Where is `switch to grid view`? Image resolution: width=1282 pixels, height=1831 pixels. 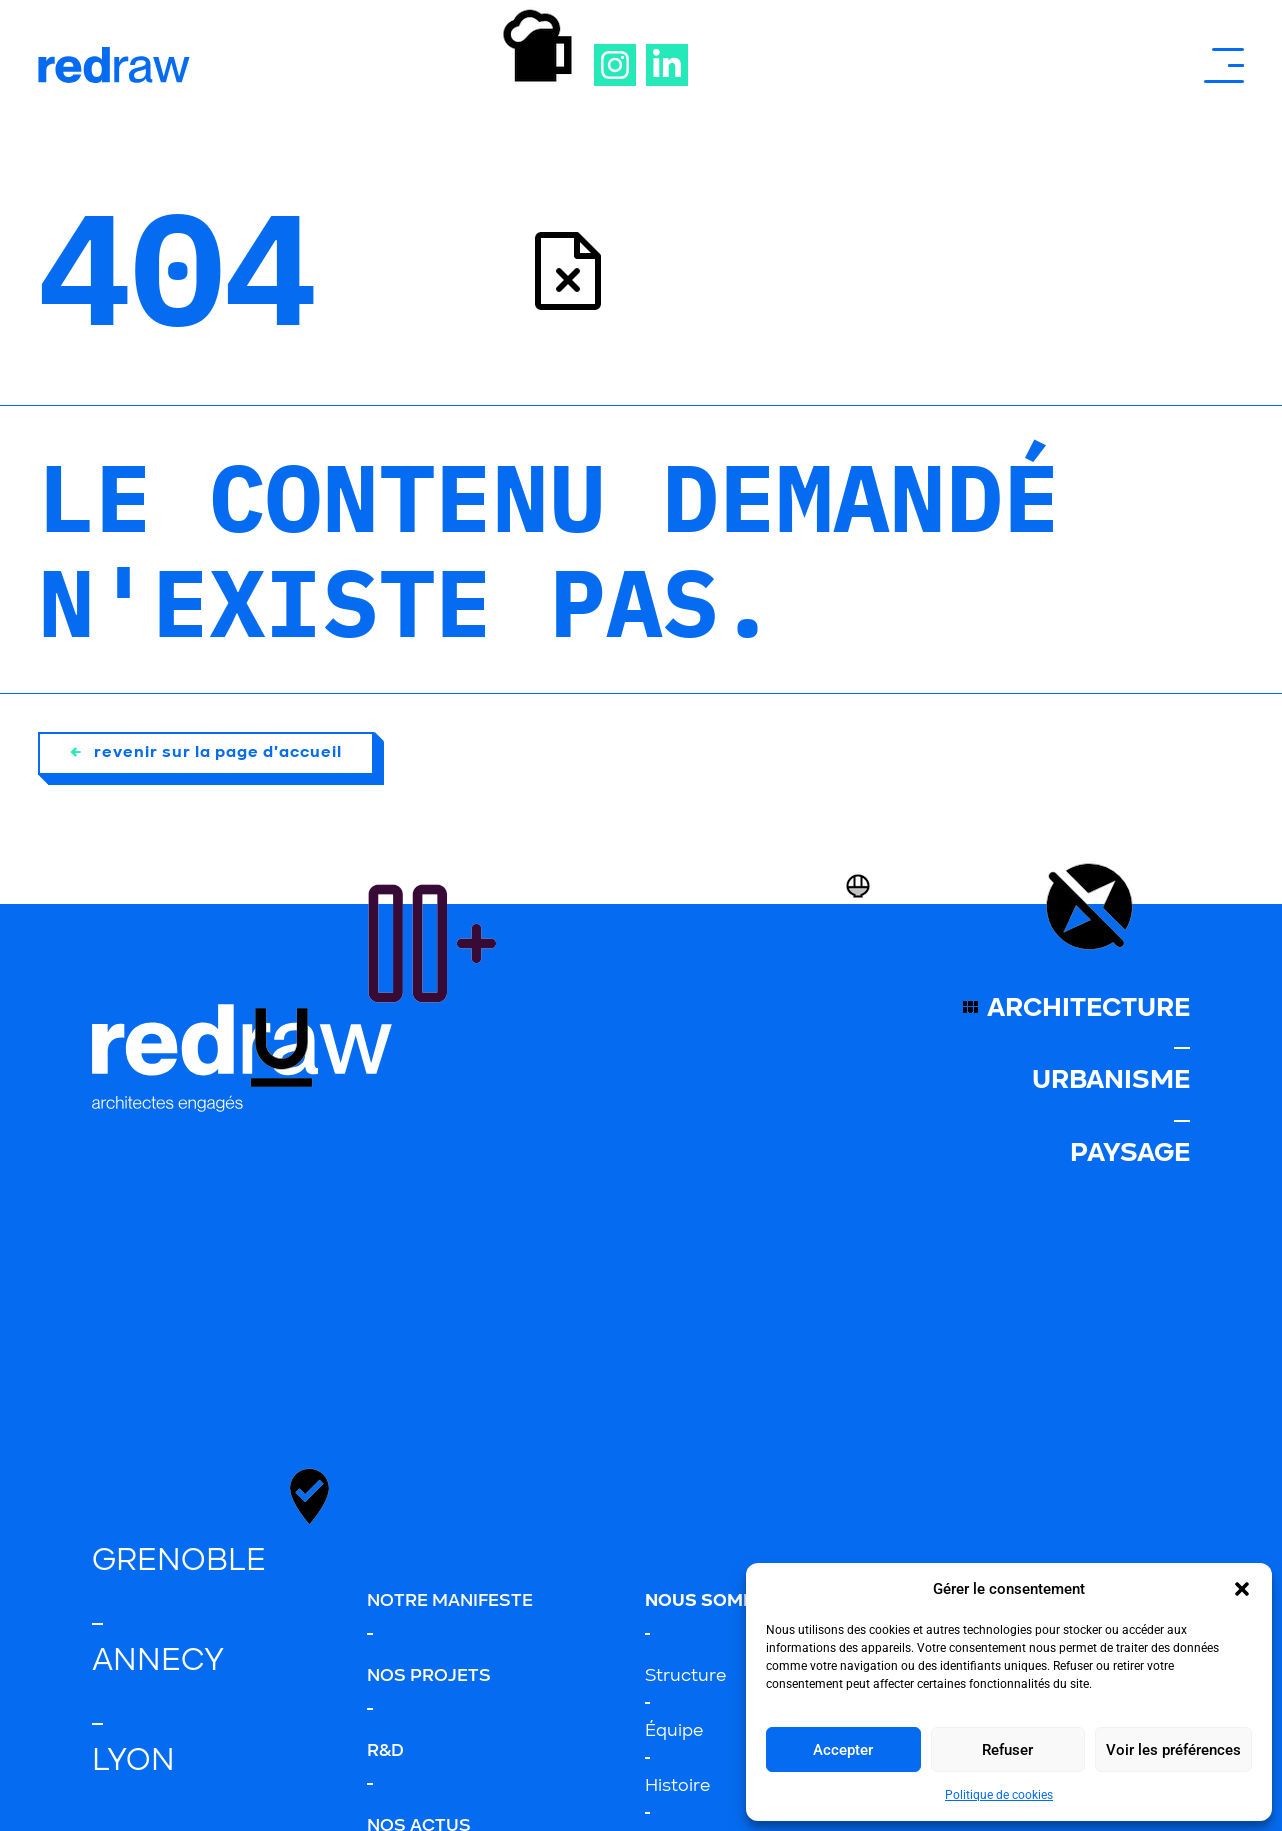 switch to grid view is located at coordinates (970, 1007).